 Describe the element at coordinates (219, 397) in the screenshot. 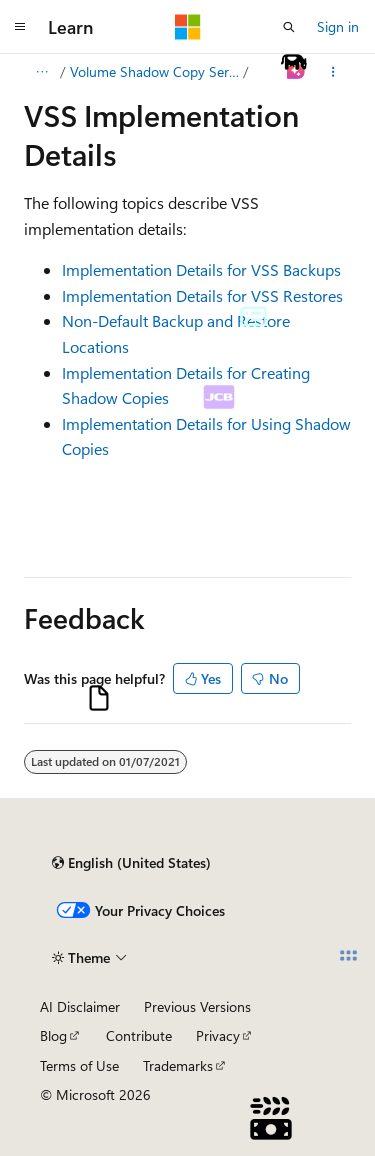

I see `pay with JCB credit card` at that location.